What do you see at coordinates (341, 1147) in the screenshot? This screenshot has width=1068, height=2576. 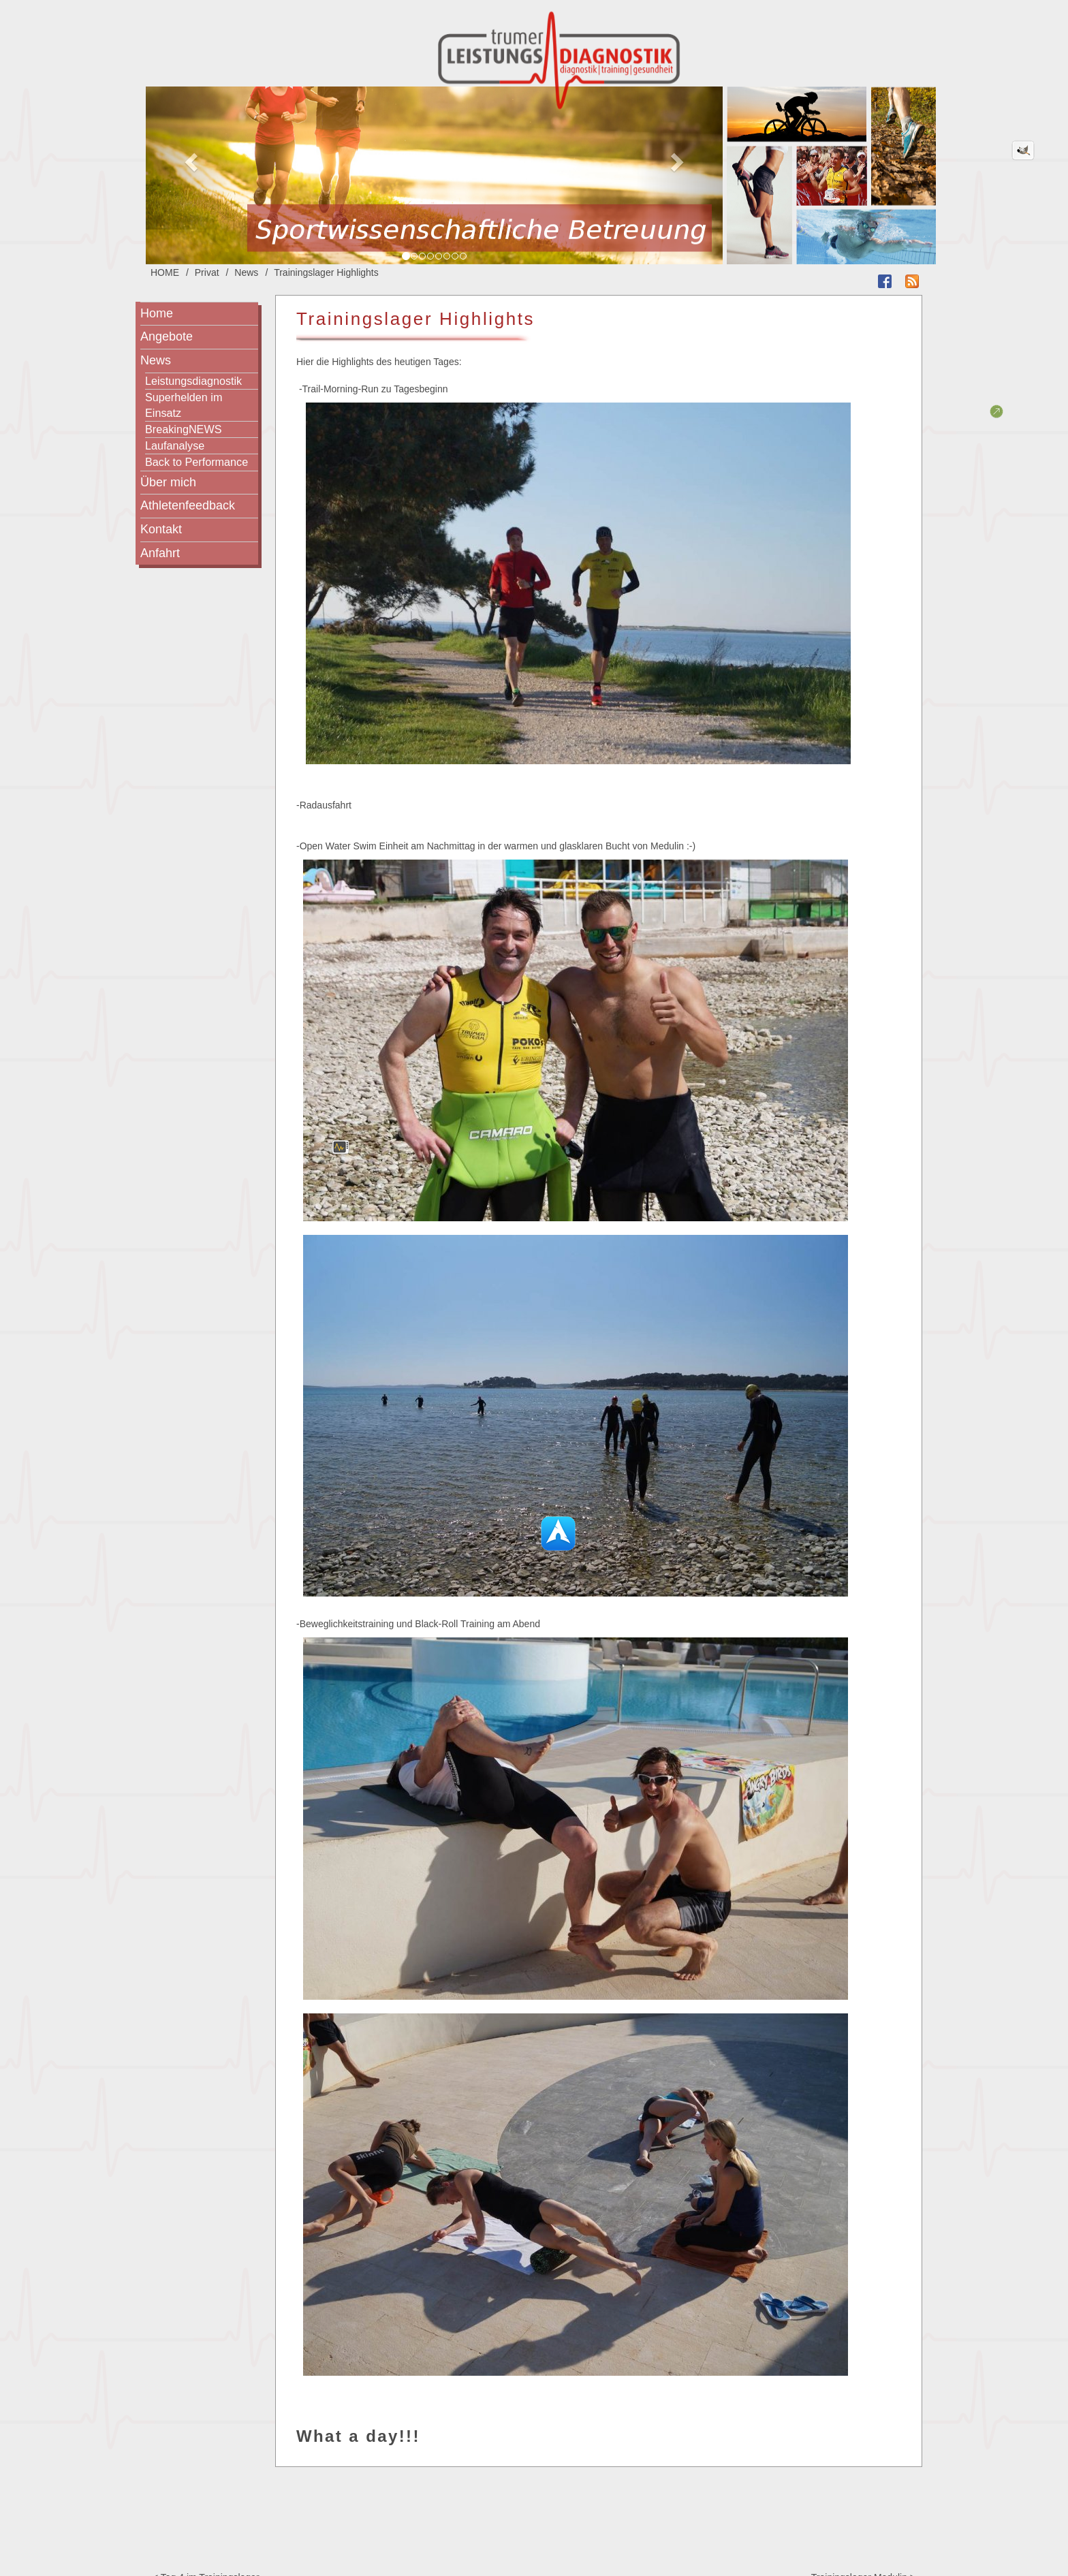 I see `open htop system monitor application` at bounding box center [341, 1147].